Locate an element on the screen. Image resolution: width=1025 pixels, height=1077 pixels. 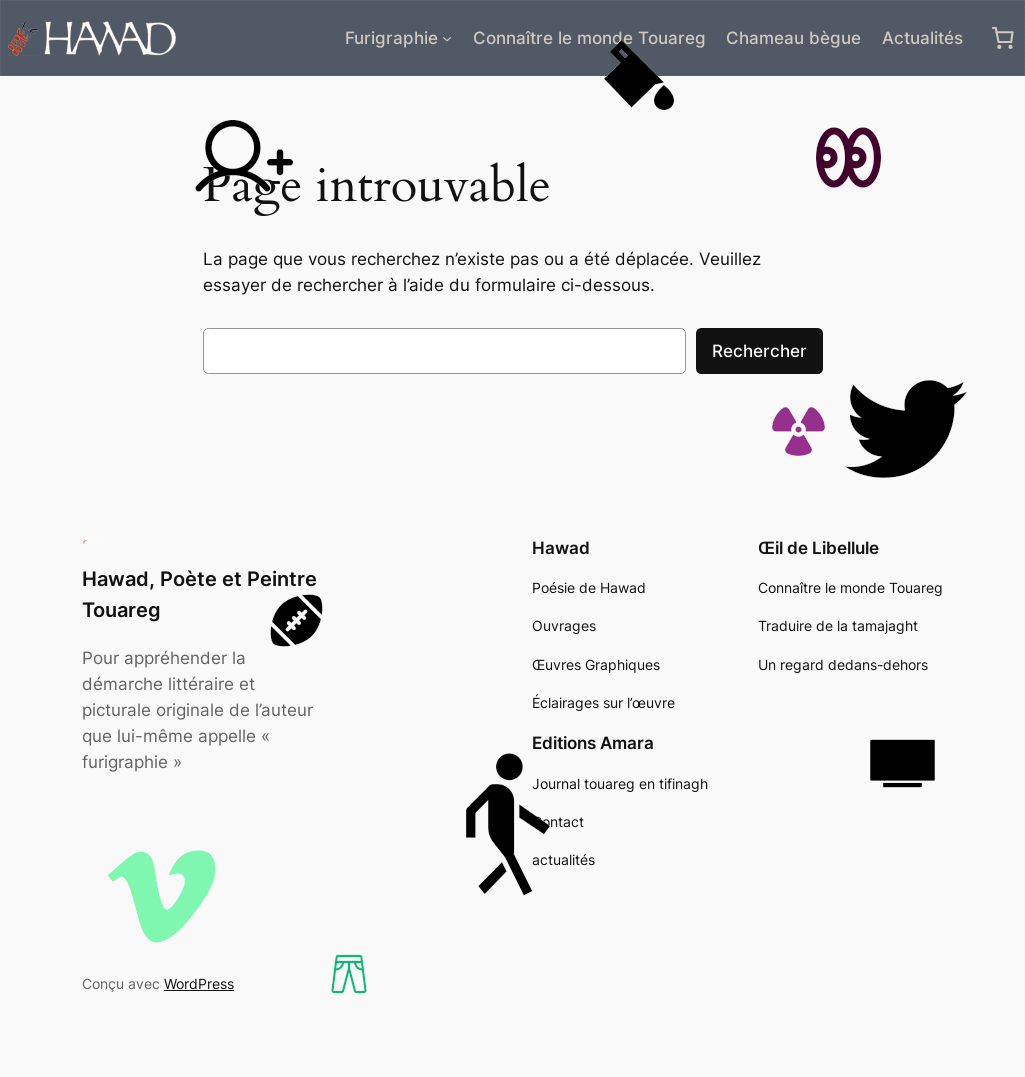
access tv or video streaming features is located at coordinates (902, 763).